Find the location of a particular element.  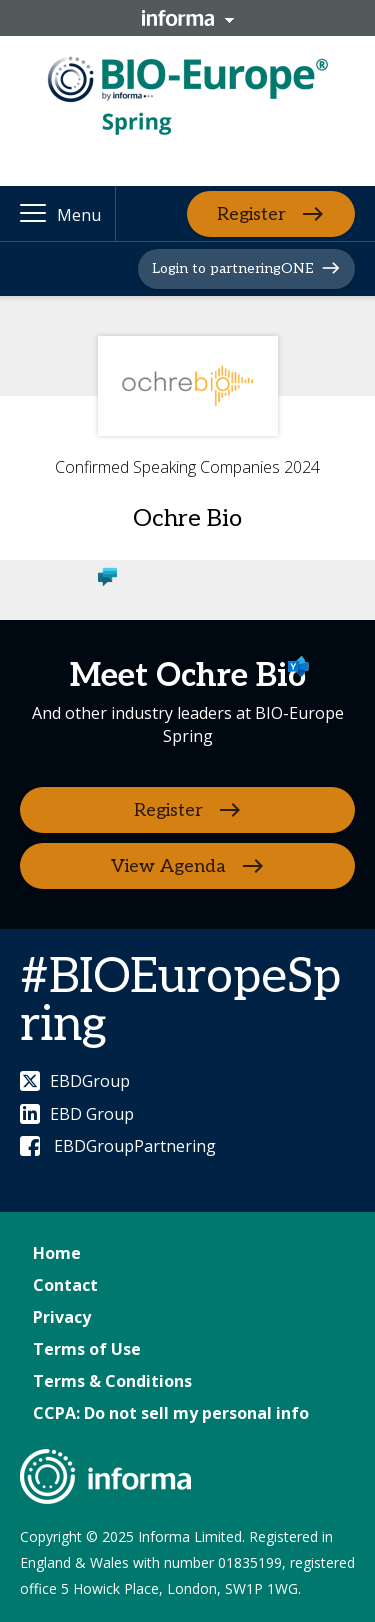

open yammer enterprise social network is located at coordinates (298, 666).